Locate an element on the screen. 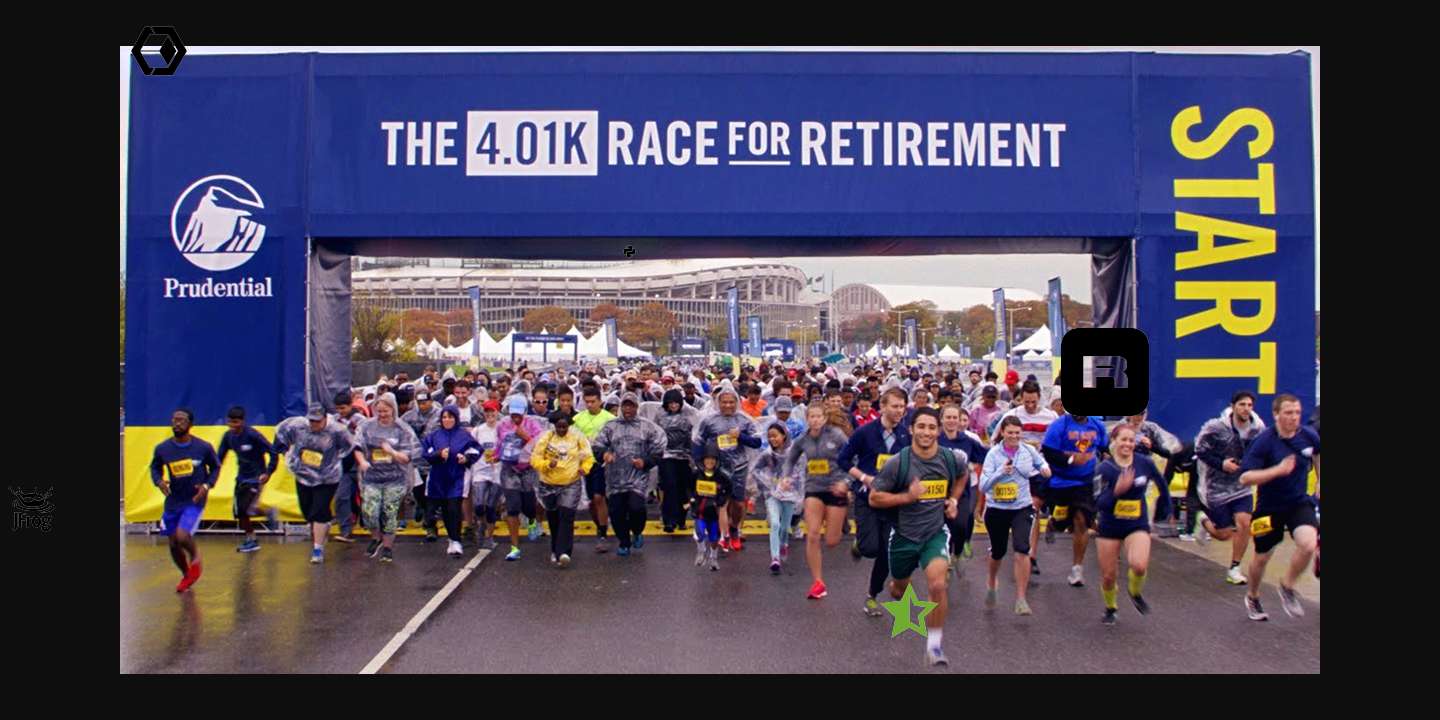 The height and width of the screenshot is (720, 1440). python programming language logo is located at coordinates (629, 251).